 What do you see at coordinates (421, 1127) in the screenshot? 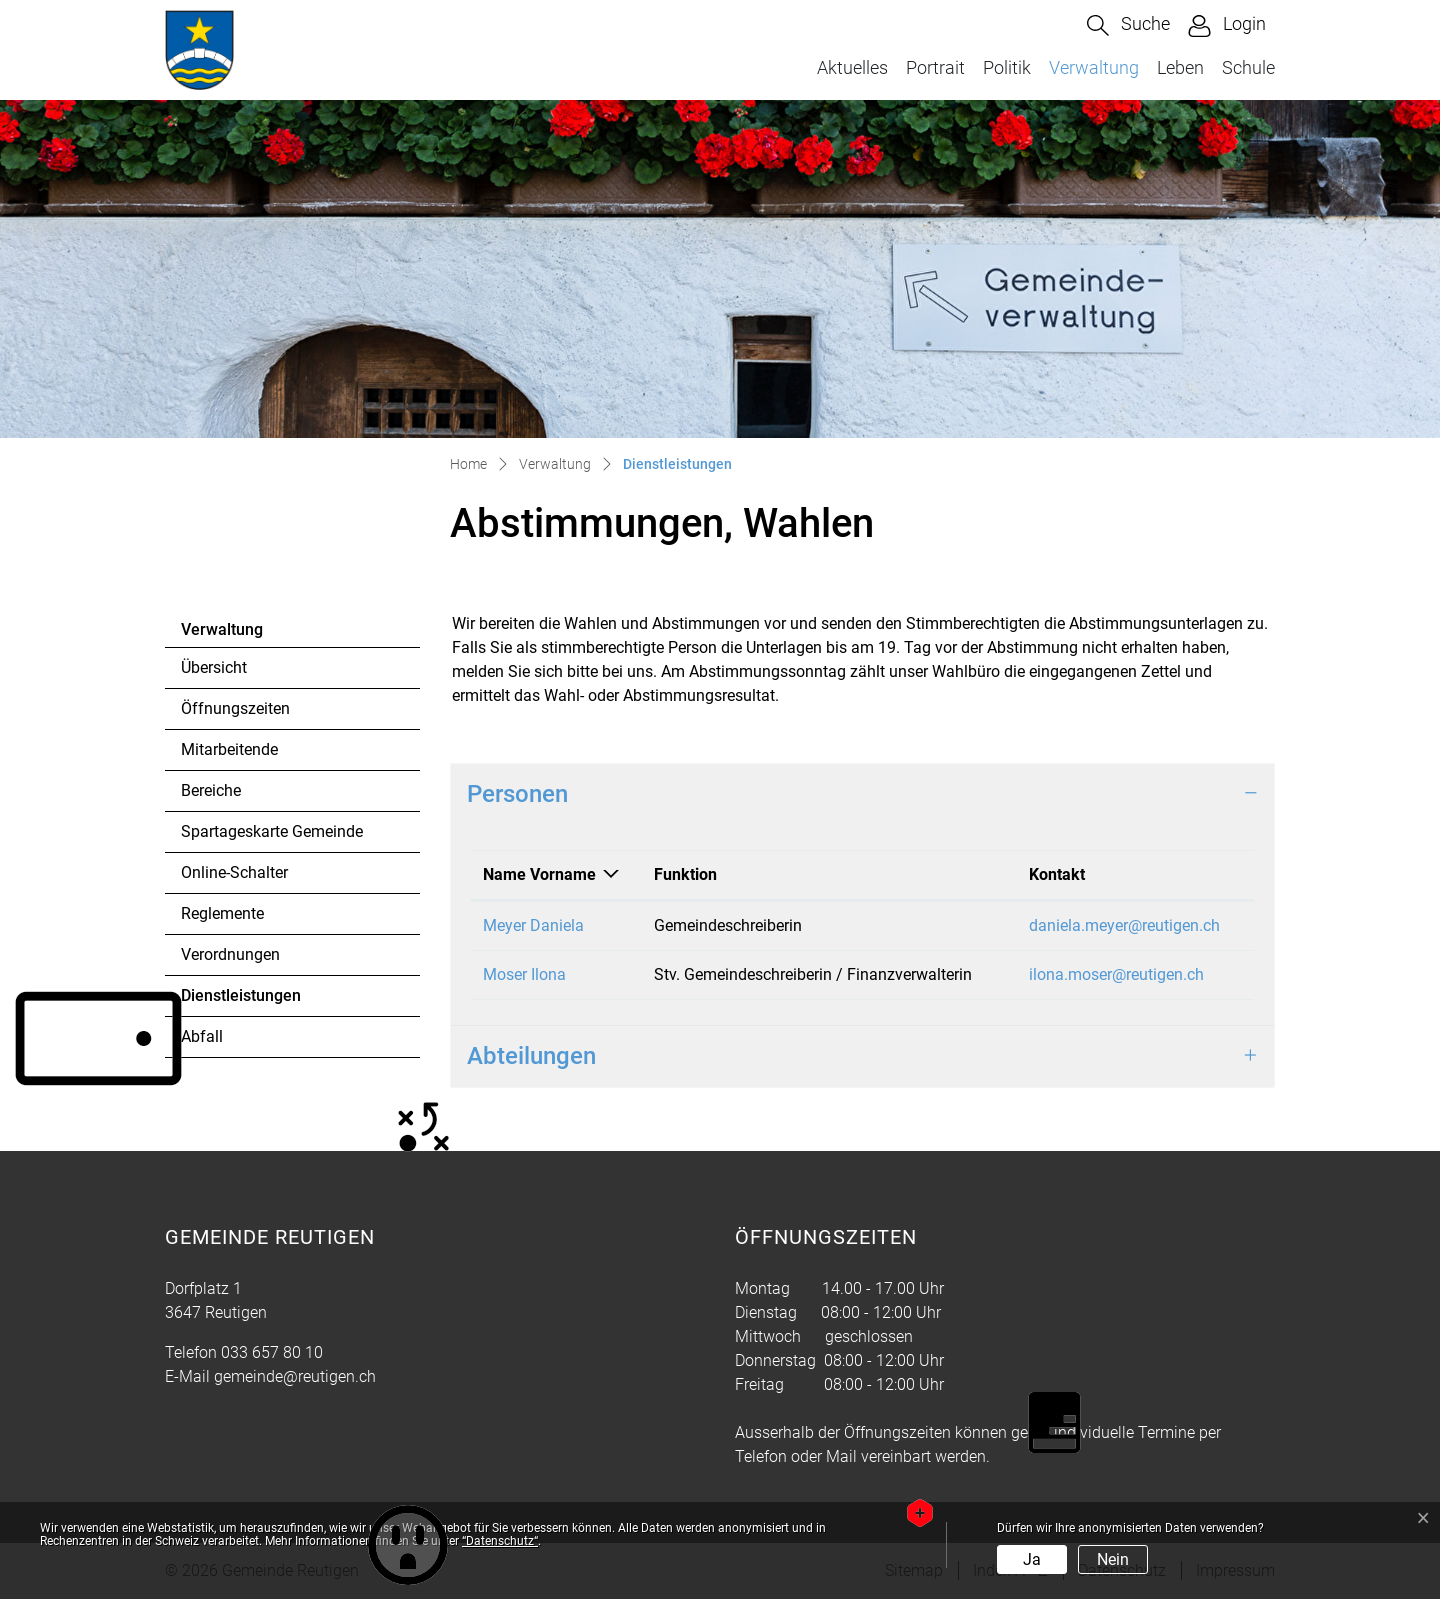
I see `view game plan or strategy options` at bounding box center [421, 1127].